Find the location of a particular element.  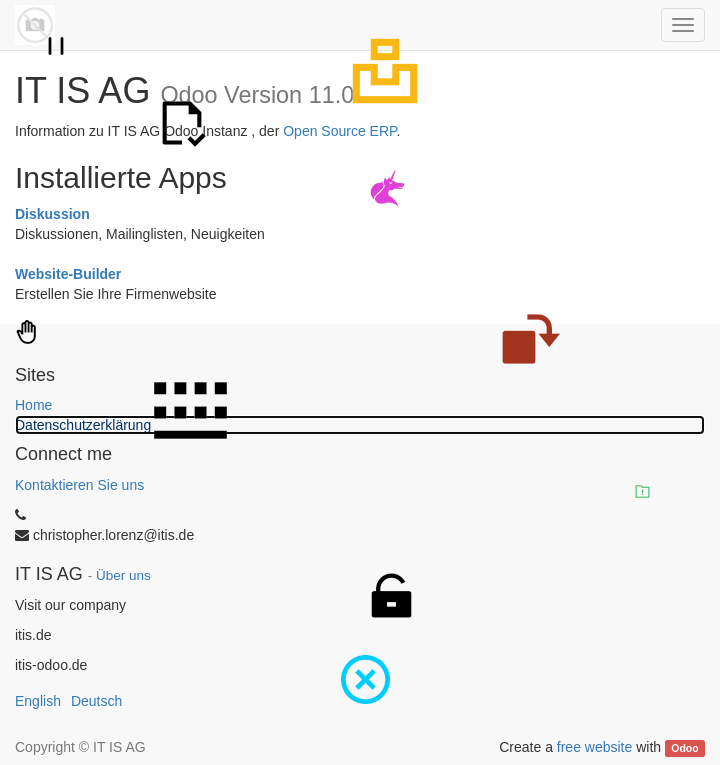

stop or pause current action is located at coordinates (26, 332).